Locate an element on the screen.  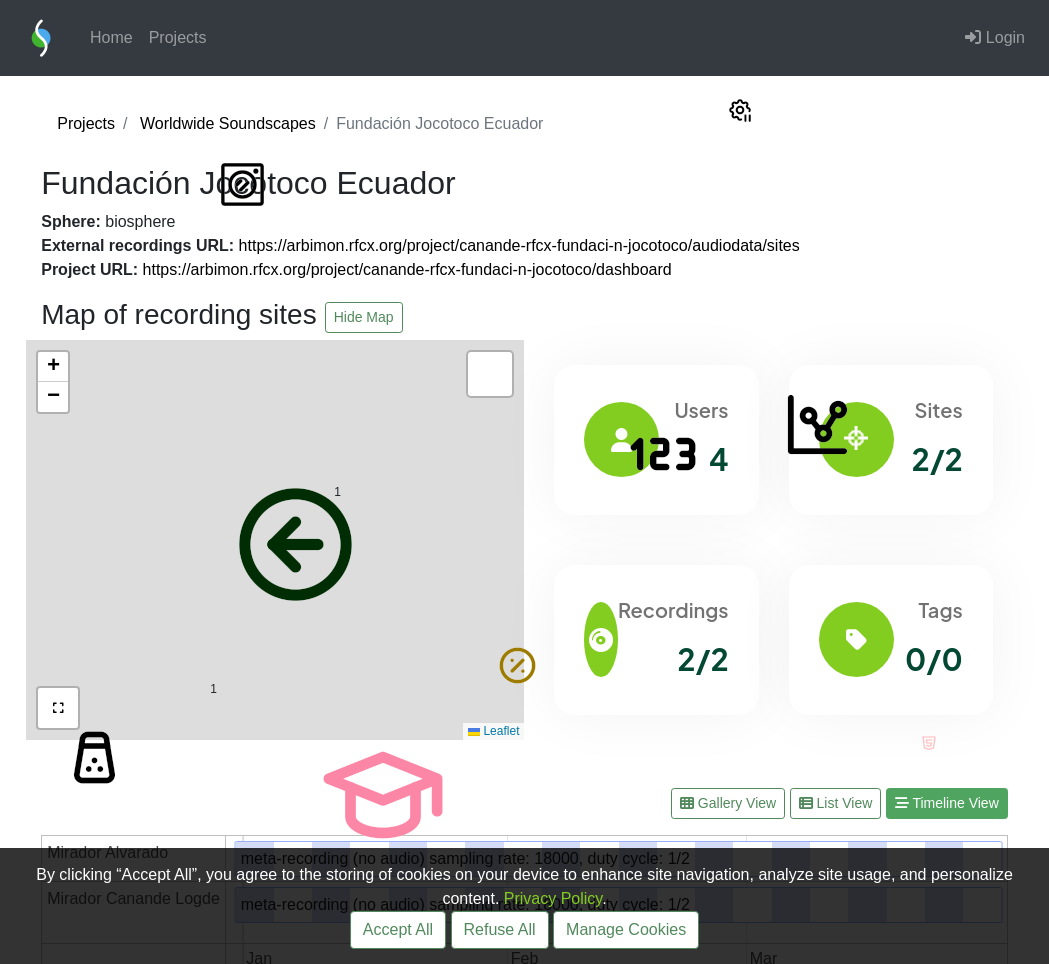
access education or school-related features is located at coordinates (383, 795).